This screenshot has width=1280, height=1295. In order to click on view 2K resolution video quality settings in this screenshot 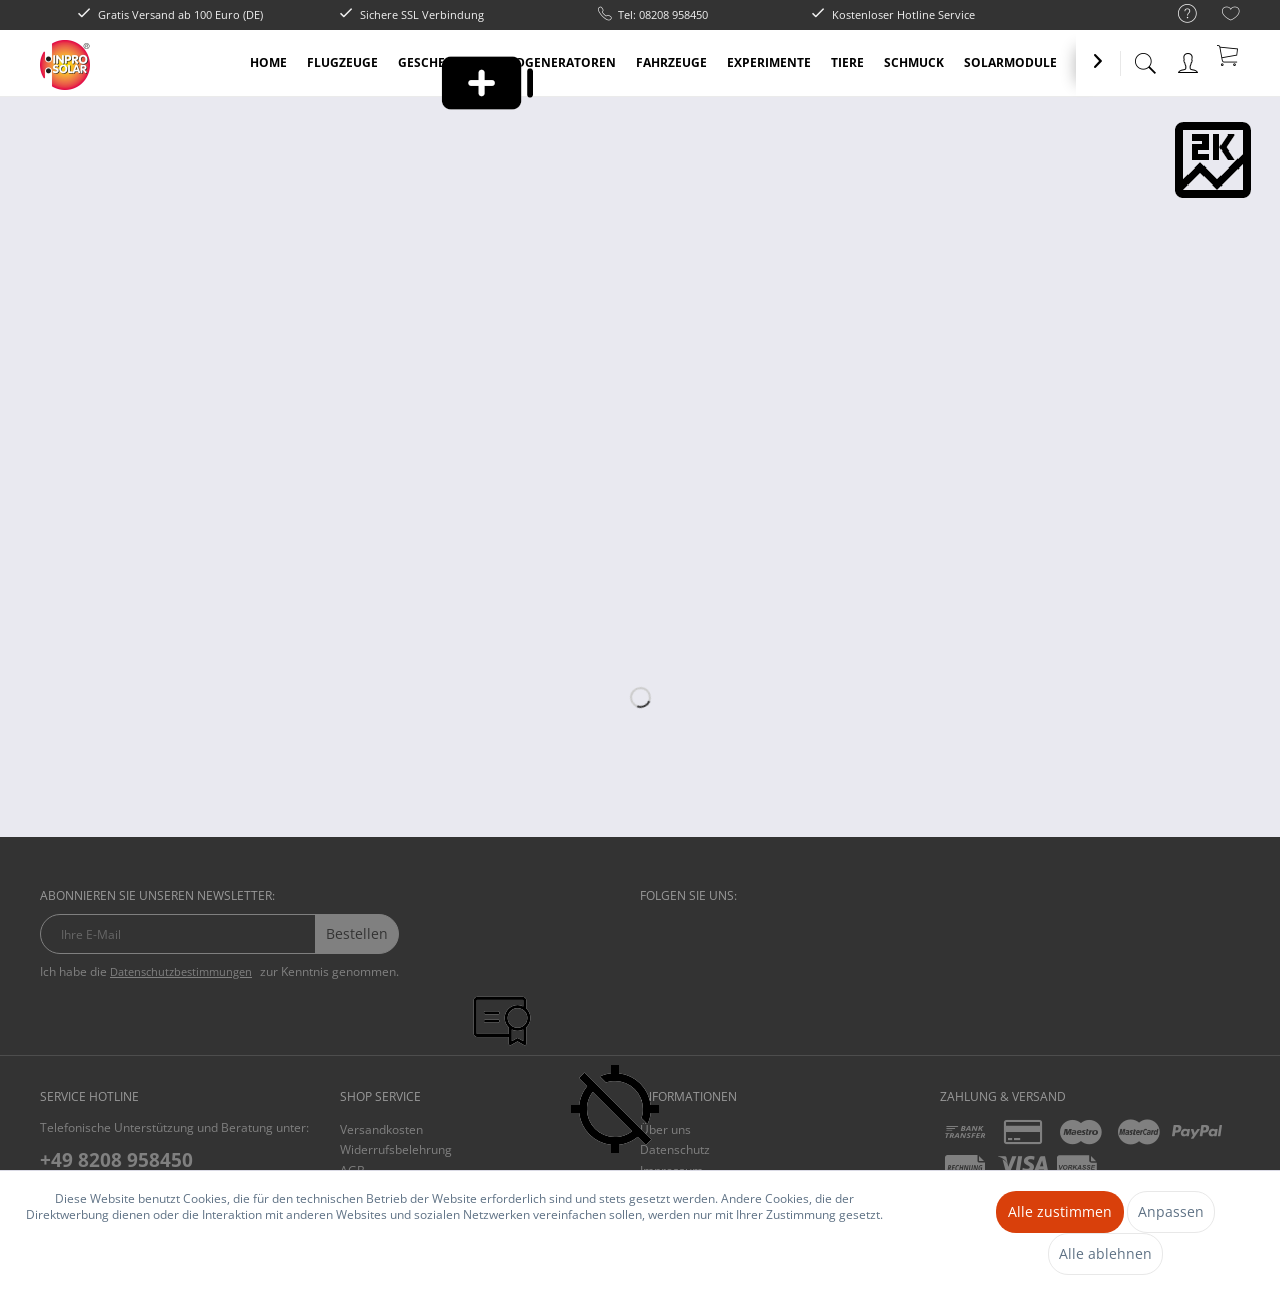, I will do `click(1213, 160)`.